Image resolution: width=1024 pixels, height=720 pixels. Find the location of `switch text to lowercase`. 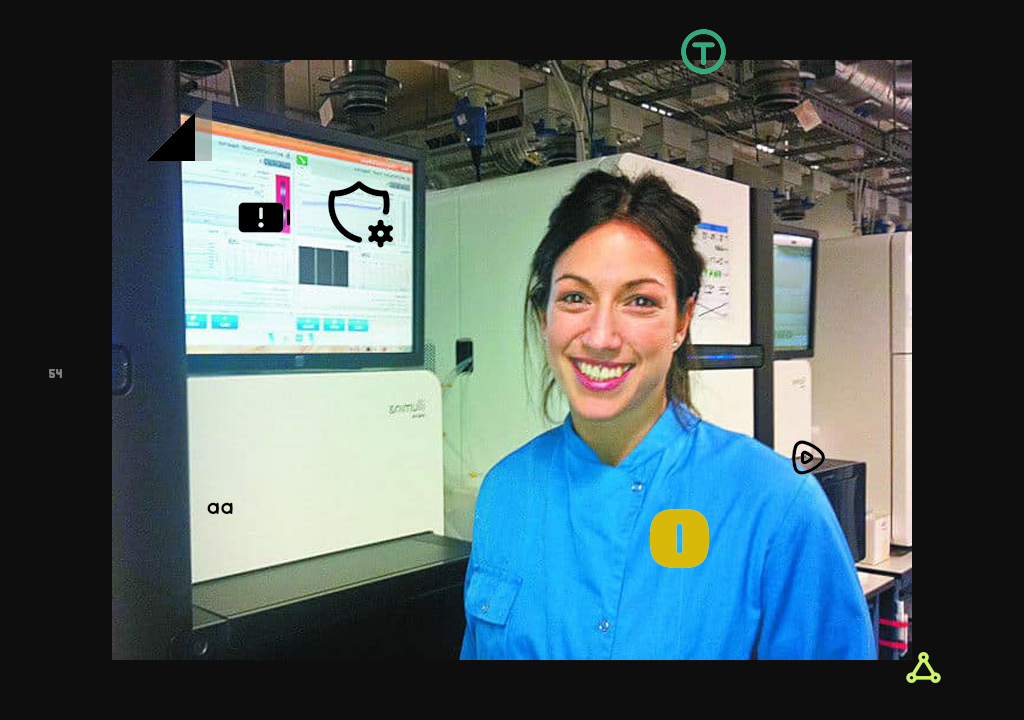

switch text to lowercase is located at coordinates (220, 504).